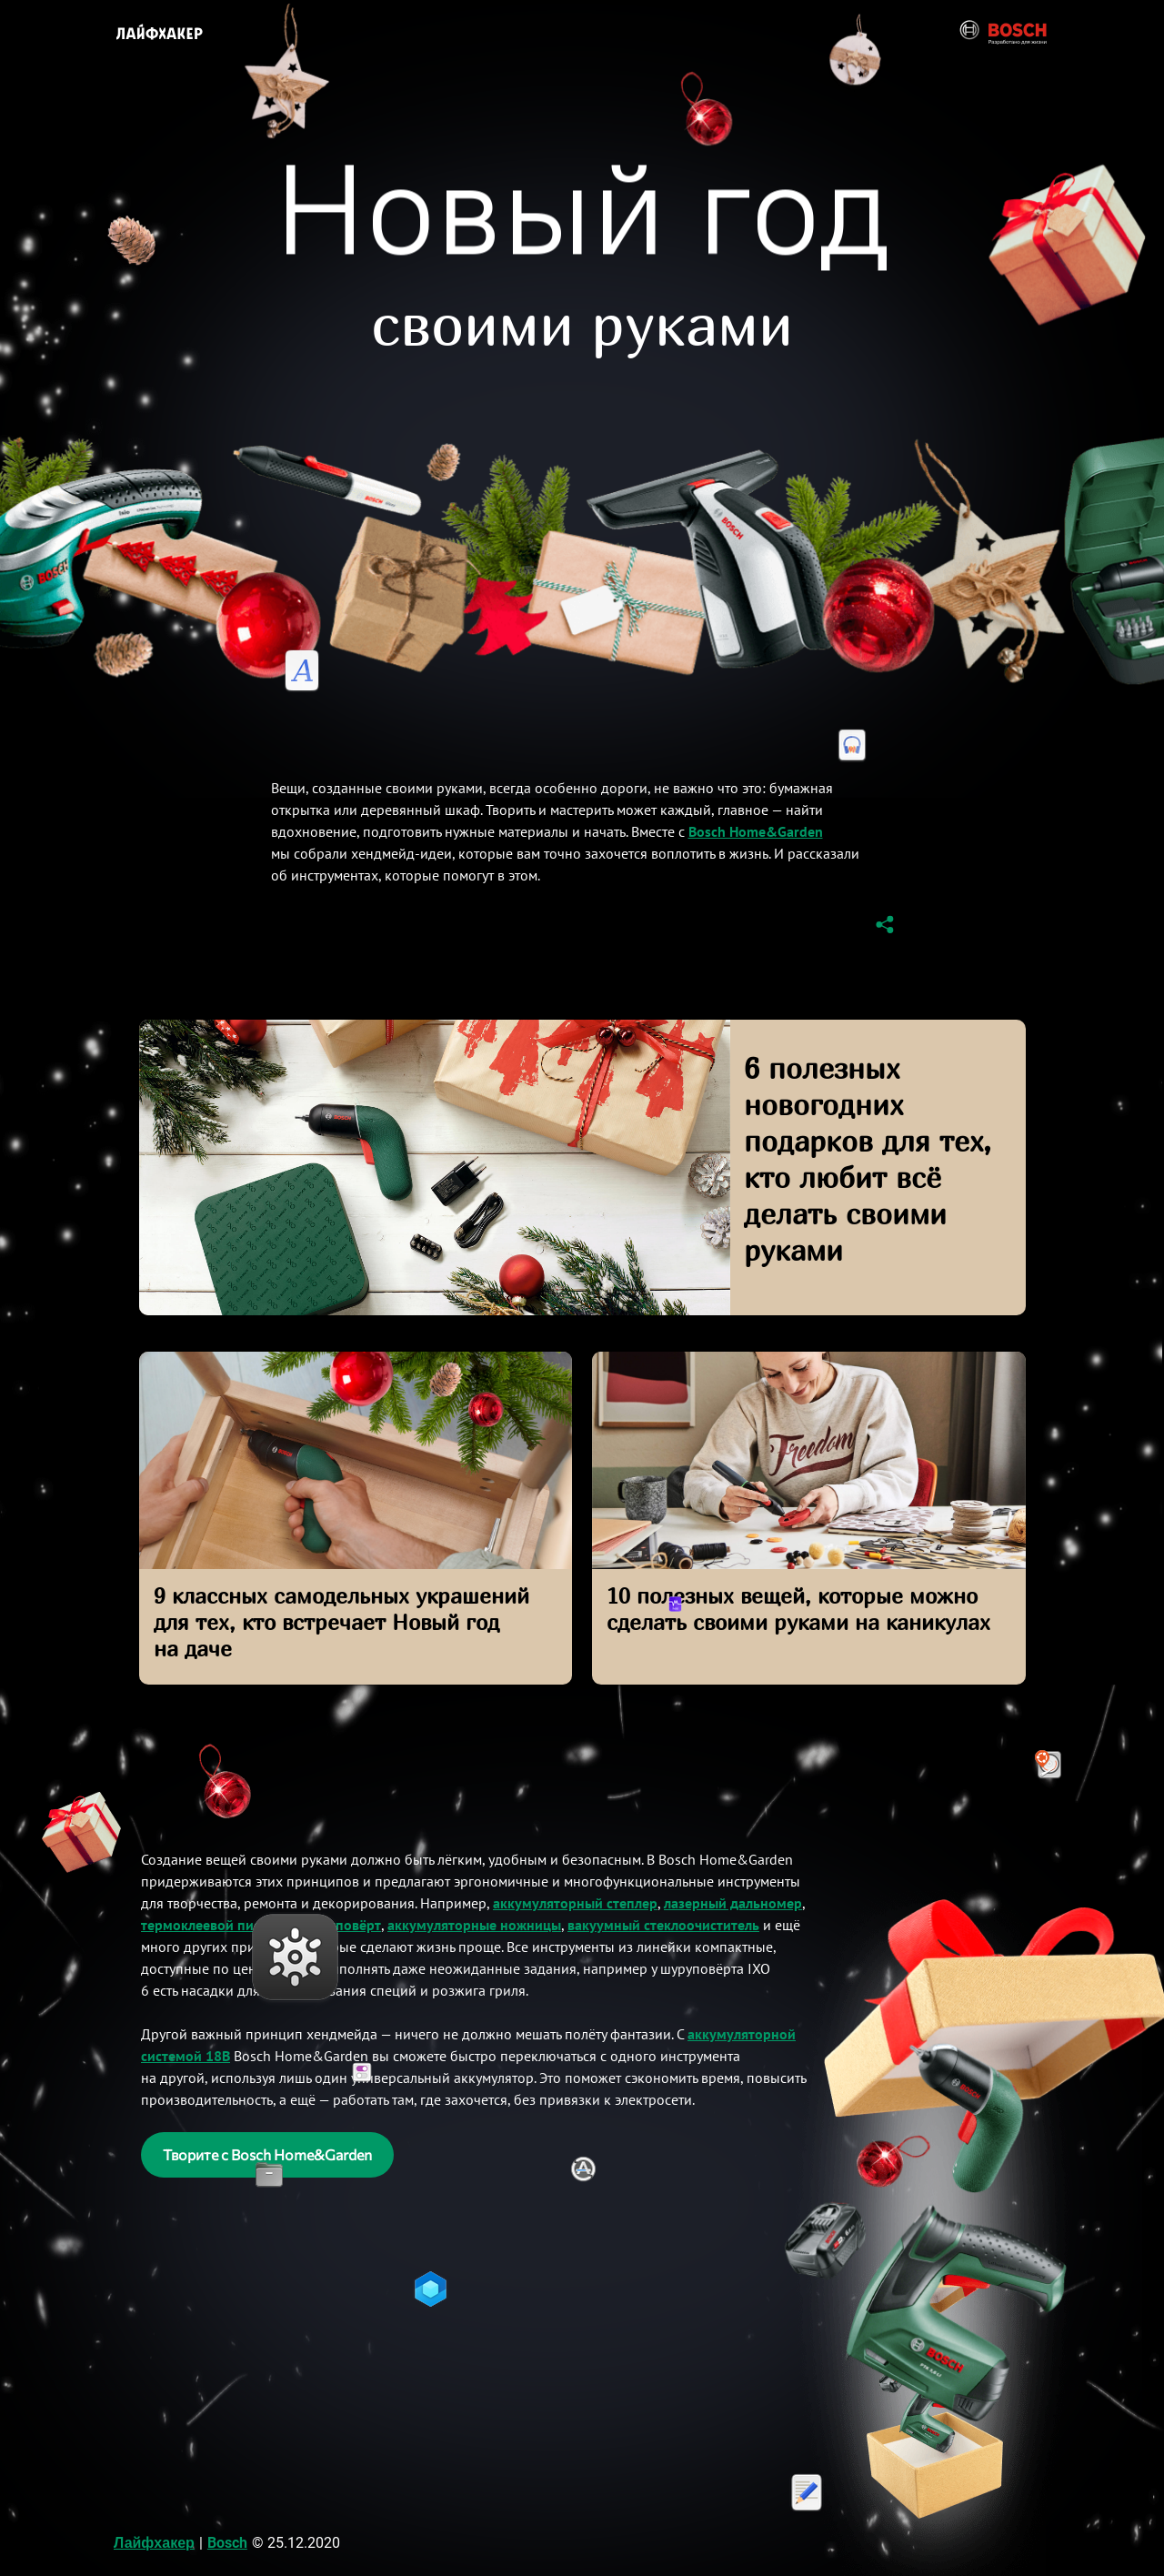 This screenshot has width=1164, height=2576. What do you see at coordinates (807, 2492) in the screenshot?
I see `open the text editor app` at bounding box center [807, 2492].